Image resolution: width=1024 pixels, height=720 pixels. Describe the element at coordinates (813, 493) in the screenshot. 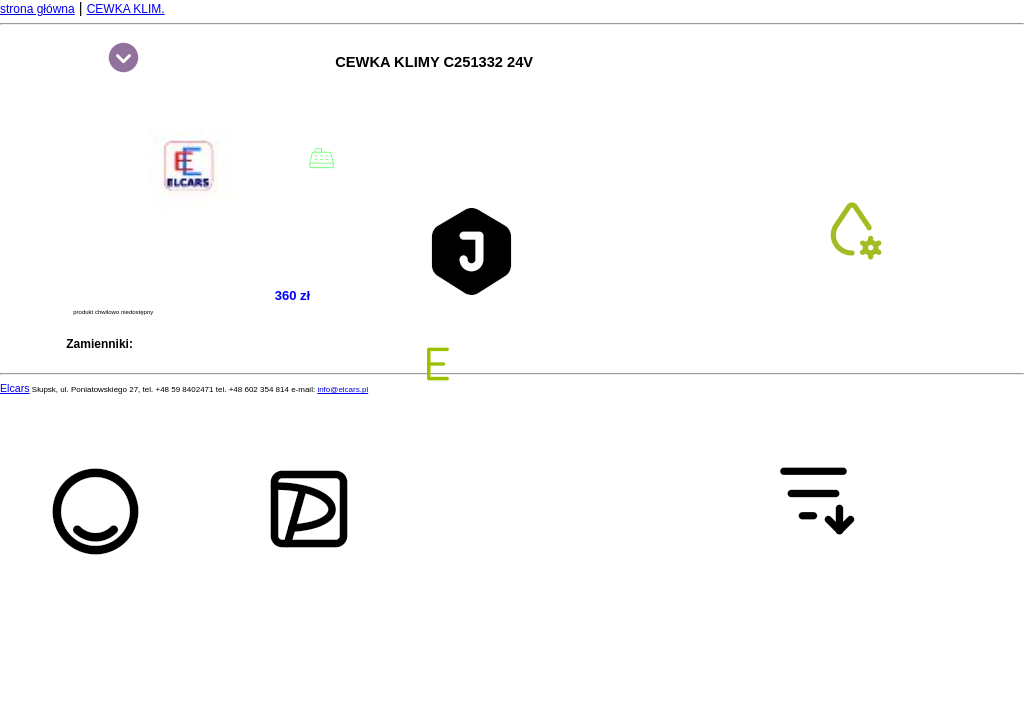

I see `sort or filter items in descending order` at that location.